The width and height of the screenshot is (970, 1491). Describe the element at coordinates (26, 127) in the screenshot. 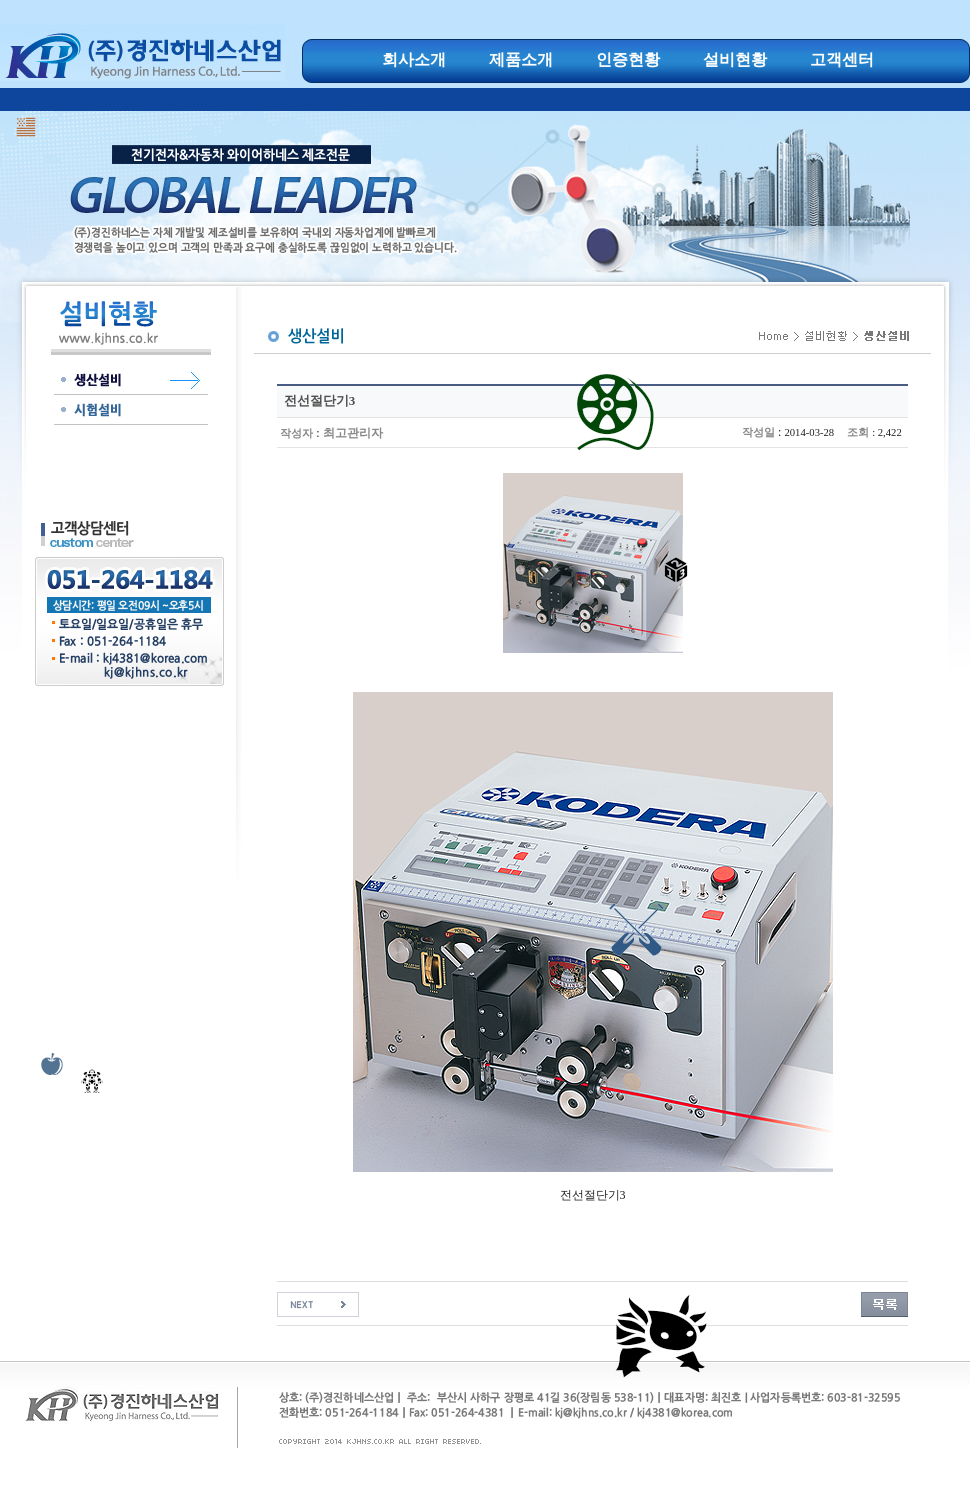

I see `select united states as your country/region` at that location.